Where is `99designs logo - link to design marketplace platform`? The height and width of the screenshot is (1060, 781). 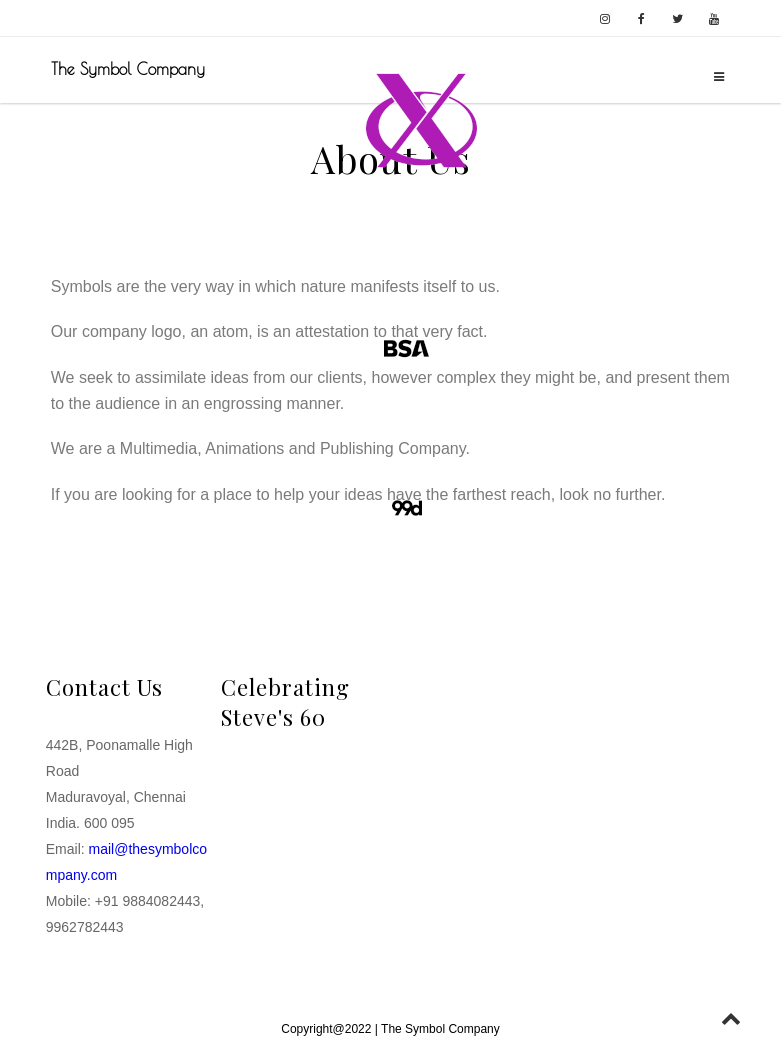 99designs logo - link to design marketplace platform is located at coordinates (407, 508).